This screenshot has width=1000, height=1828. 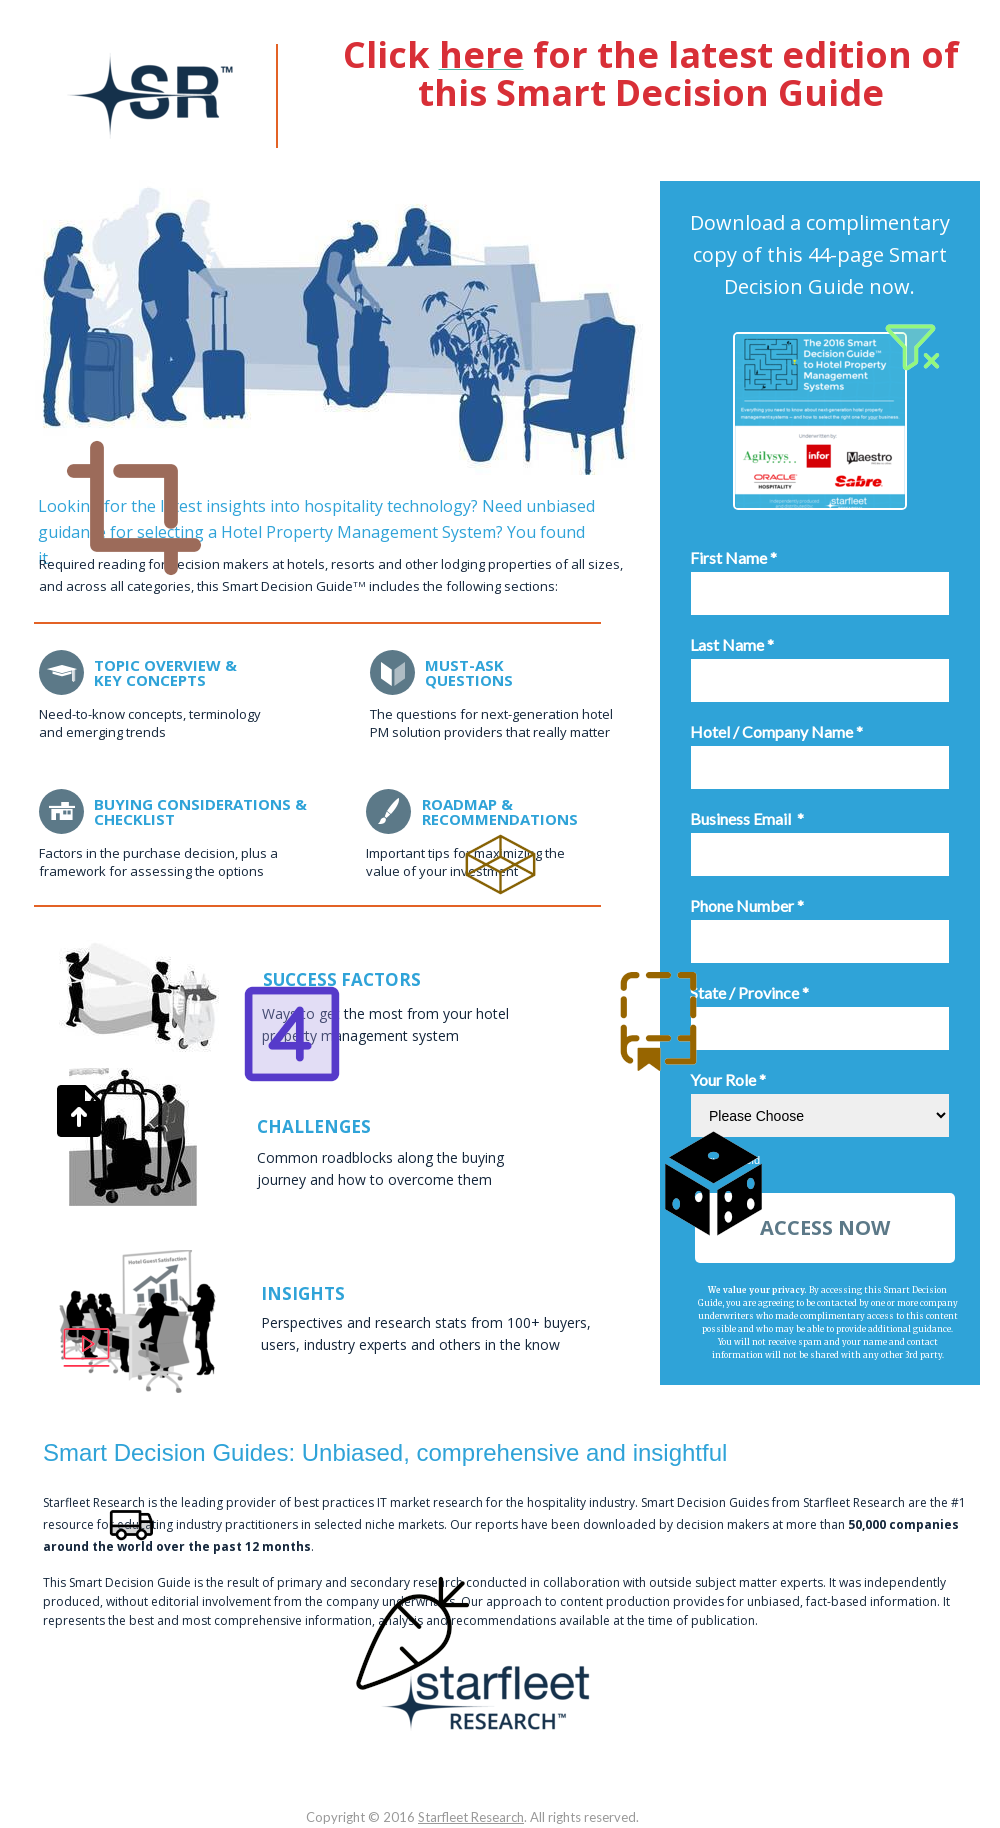 What do you see at coordinates (658, 1022) in the screenshot?
I see `create a new repository from a template` at bounding box center [658, 1022].